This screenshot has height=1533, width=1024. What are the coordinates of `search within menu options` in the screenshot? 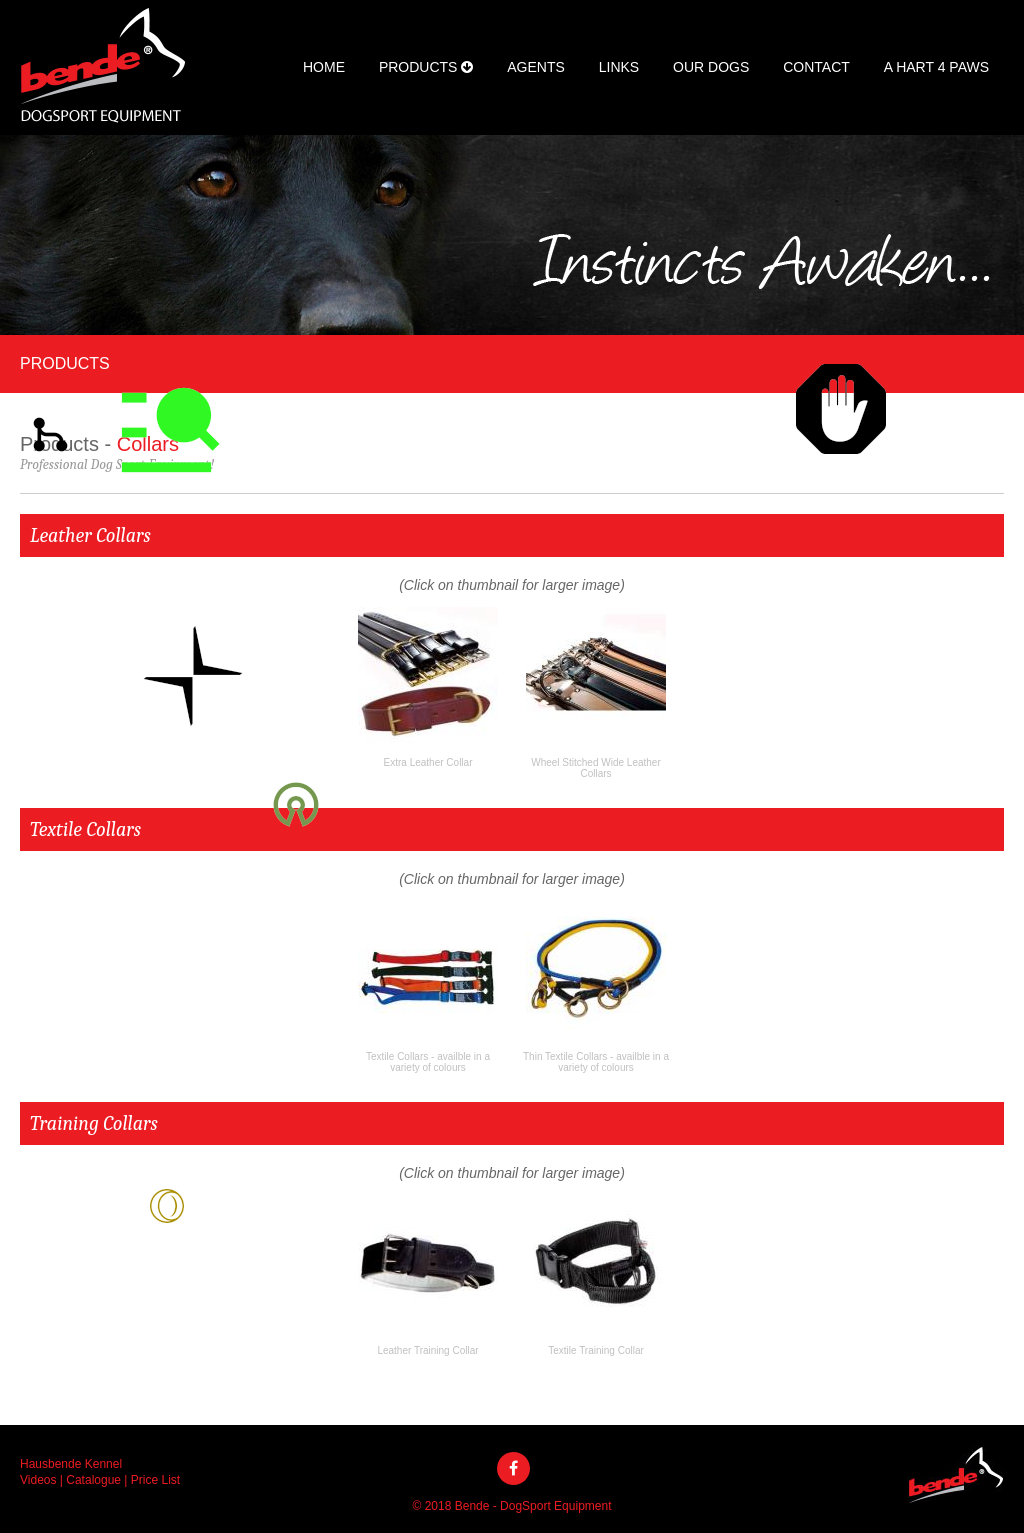 It's located at (166, 432).